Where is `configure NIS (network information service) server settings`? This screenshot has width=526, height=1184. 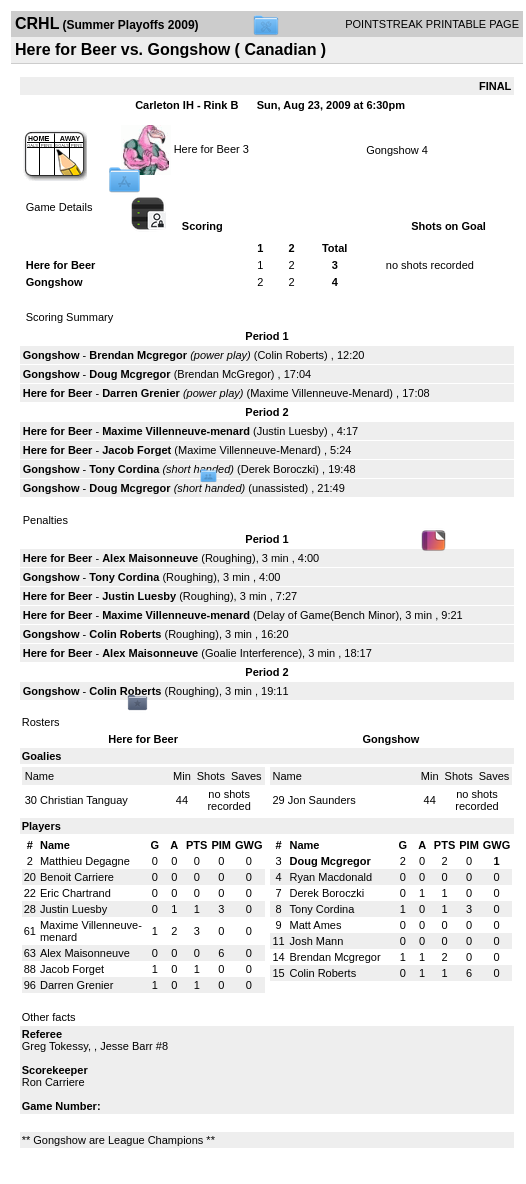
configure NIS (network information service) server settings is located at coordinates (148, 214).